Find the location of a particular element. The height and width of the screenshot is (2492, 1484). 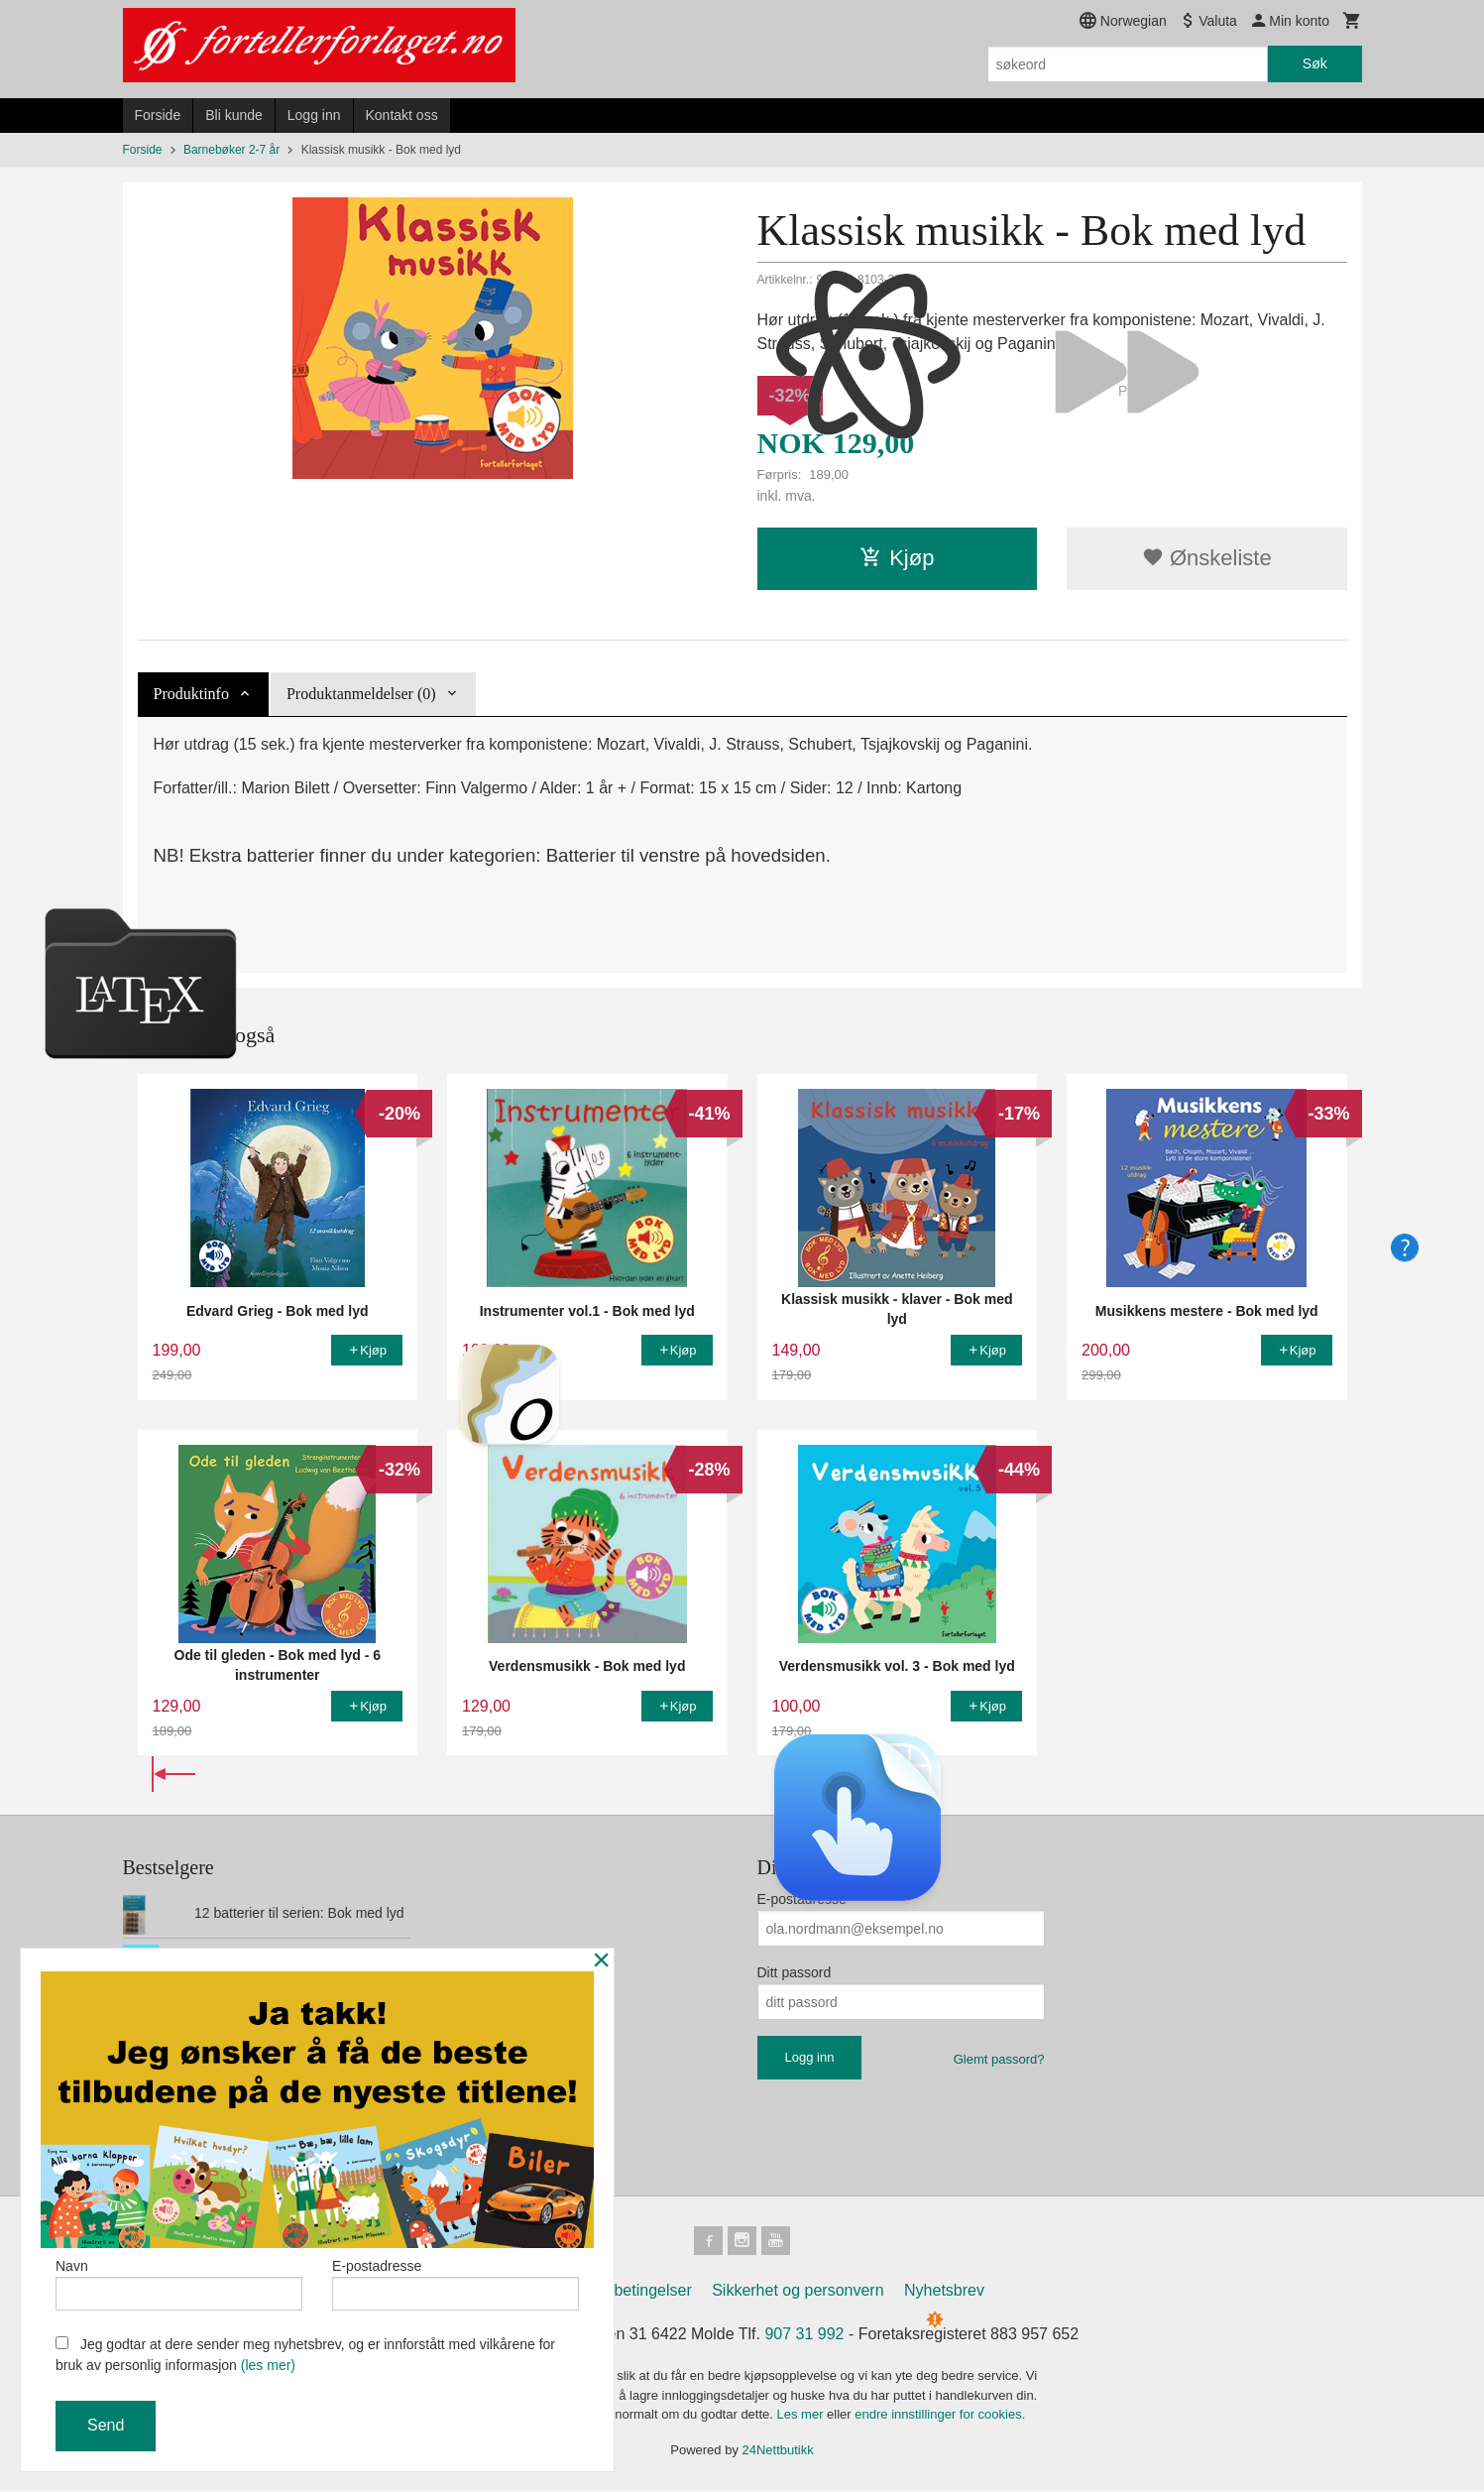

open opencpn marine navigation app is located at coordinates (510, 1394).